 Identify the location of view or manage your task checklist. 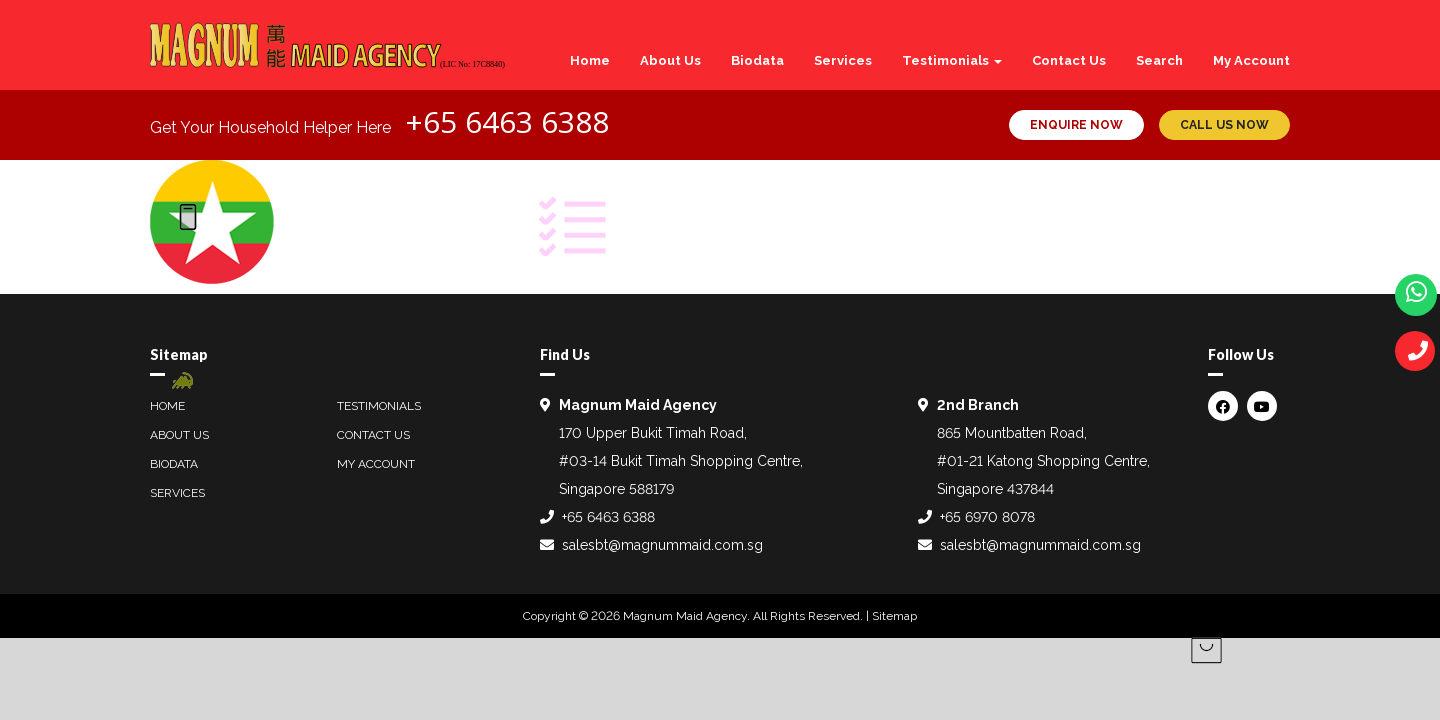
(569, 227).